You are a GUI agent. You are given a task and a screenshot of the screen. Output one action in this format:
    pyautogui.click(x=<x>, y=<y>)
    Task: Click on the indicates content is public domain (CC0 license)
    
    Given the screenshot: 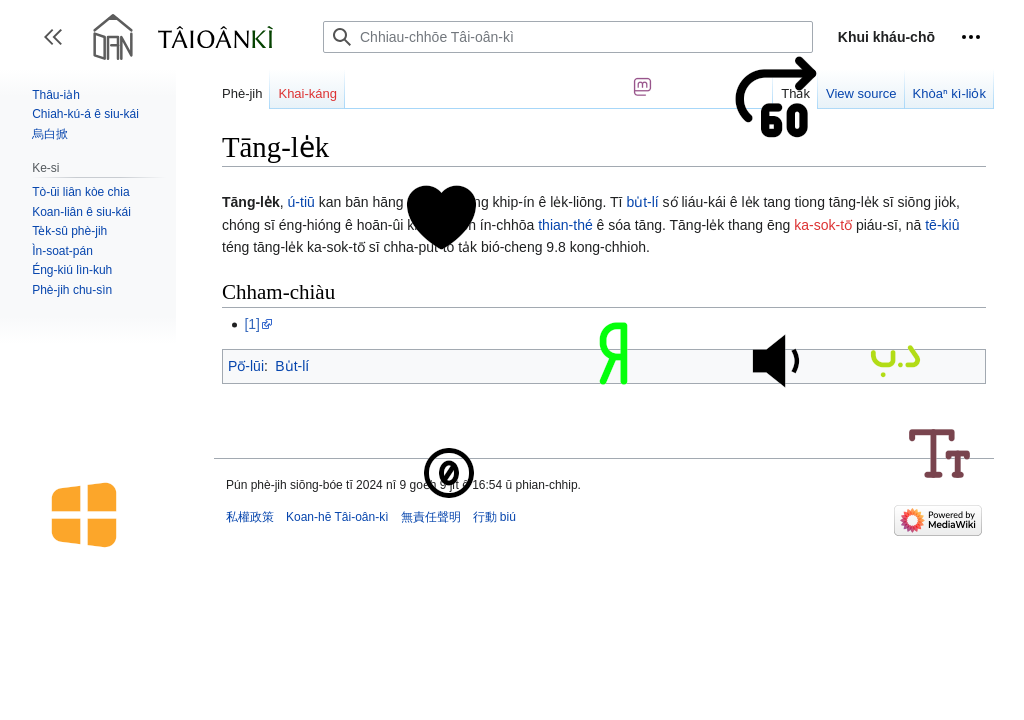 What is the action you would take?
    pyautogui.click(x=449, y=473)
    